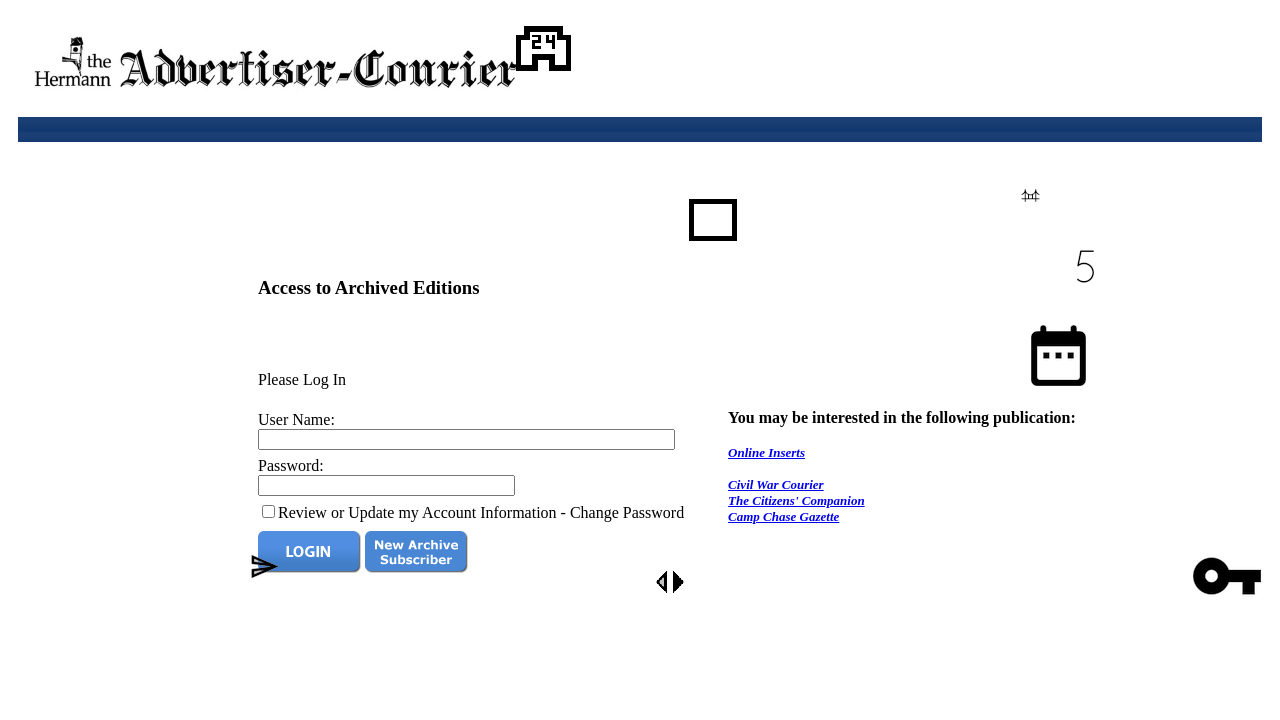 The height and width of the screenshot is (720, 1280). What do you see at coordinates (713, 220) in the screenshot?
I see `crop image to 3:2 aspect ratio` at bounding box center [713, 220].